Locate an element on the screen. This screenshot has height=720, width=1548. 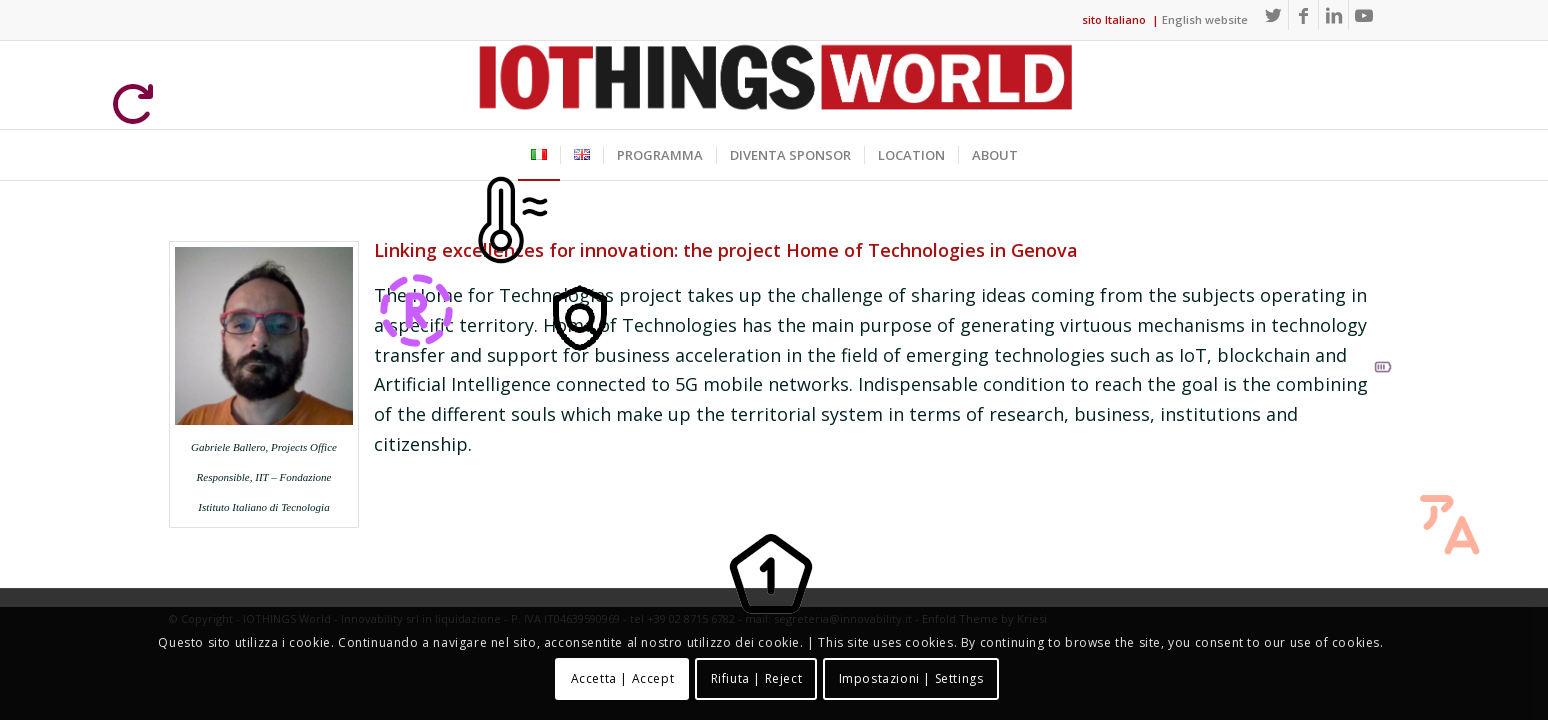
indicates first step or priority level one is located at coordinates (771, 576).